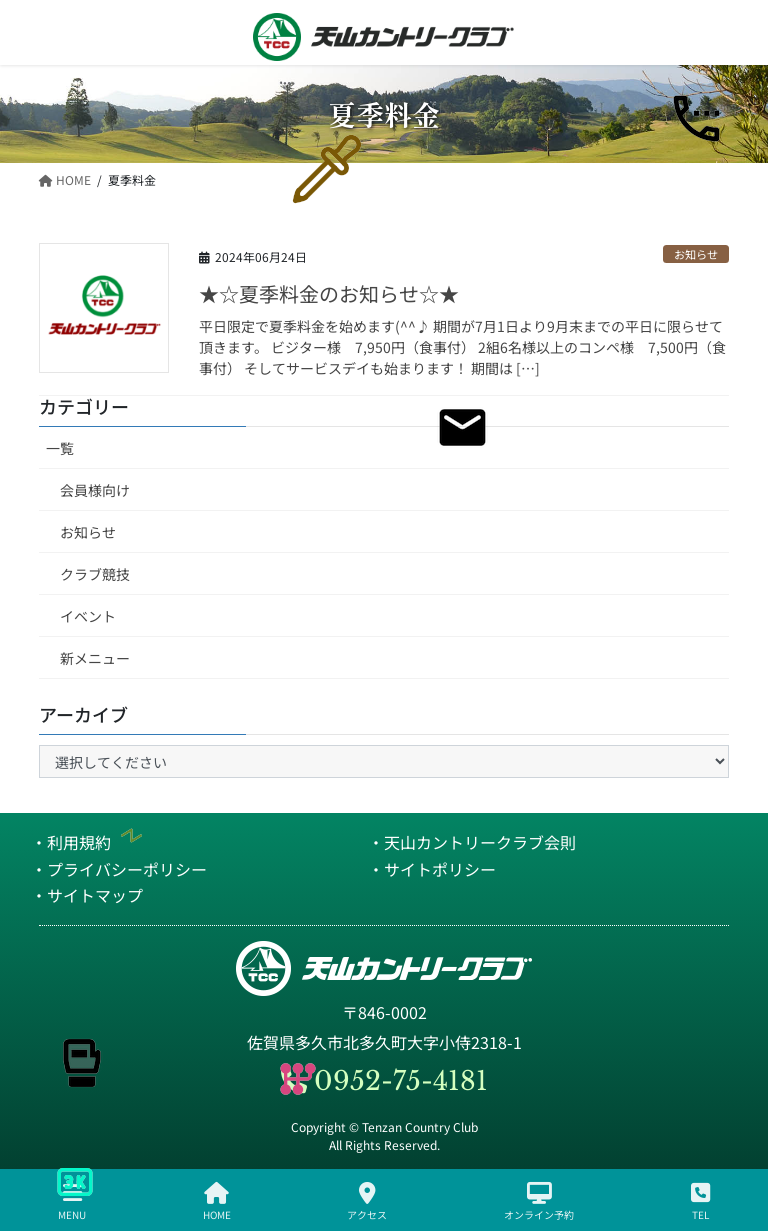  What do you see at coordinates (696, 118) in the screenshot?
I see `access phone or call settings` at bounding box center [696, 118].